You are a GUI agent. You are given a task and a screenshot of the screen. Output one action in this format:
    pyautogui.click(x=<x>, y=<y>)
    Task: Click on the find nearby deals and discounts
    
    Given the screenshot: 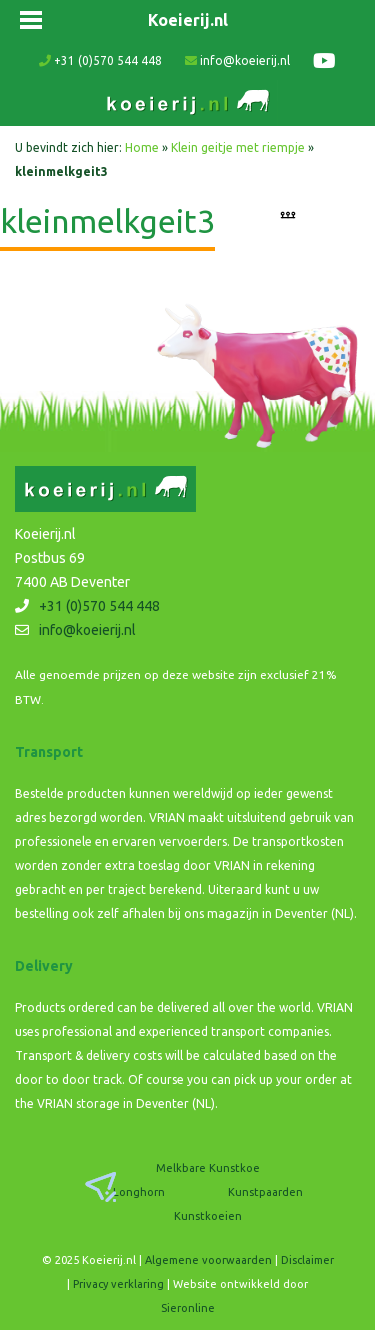 What is the action you would take?
    pyautogui.click(x=101, y=1187)
    